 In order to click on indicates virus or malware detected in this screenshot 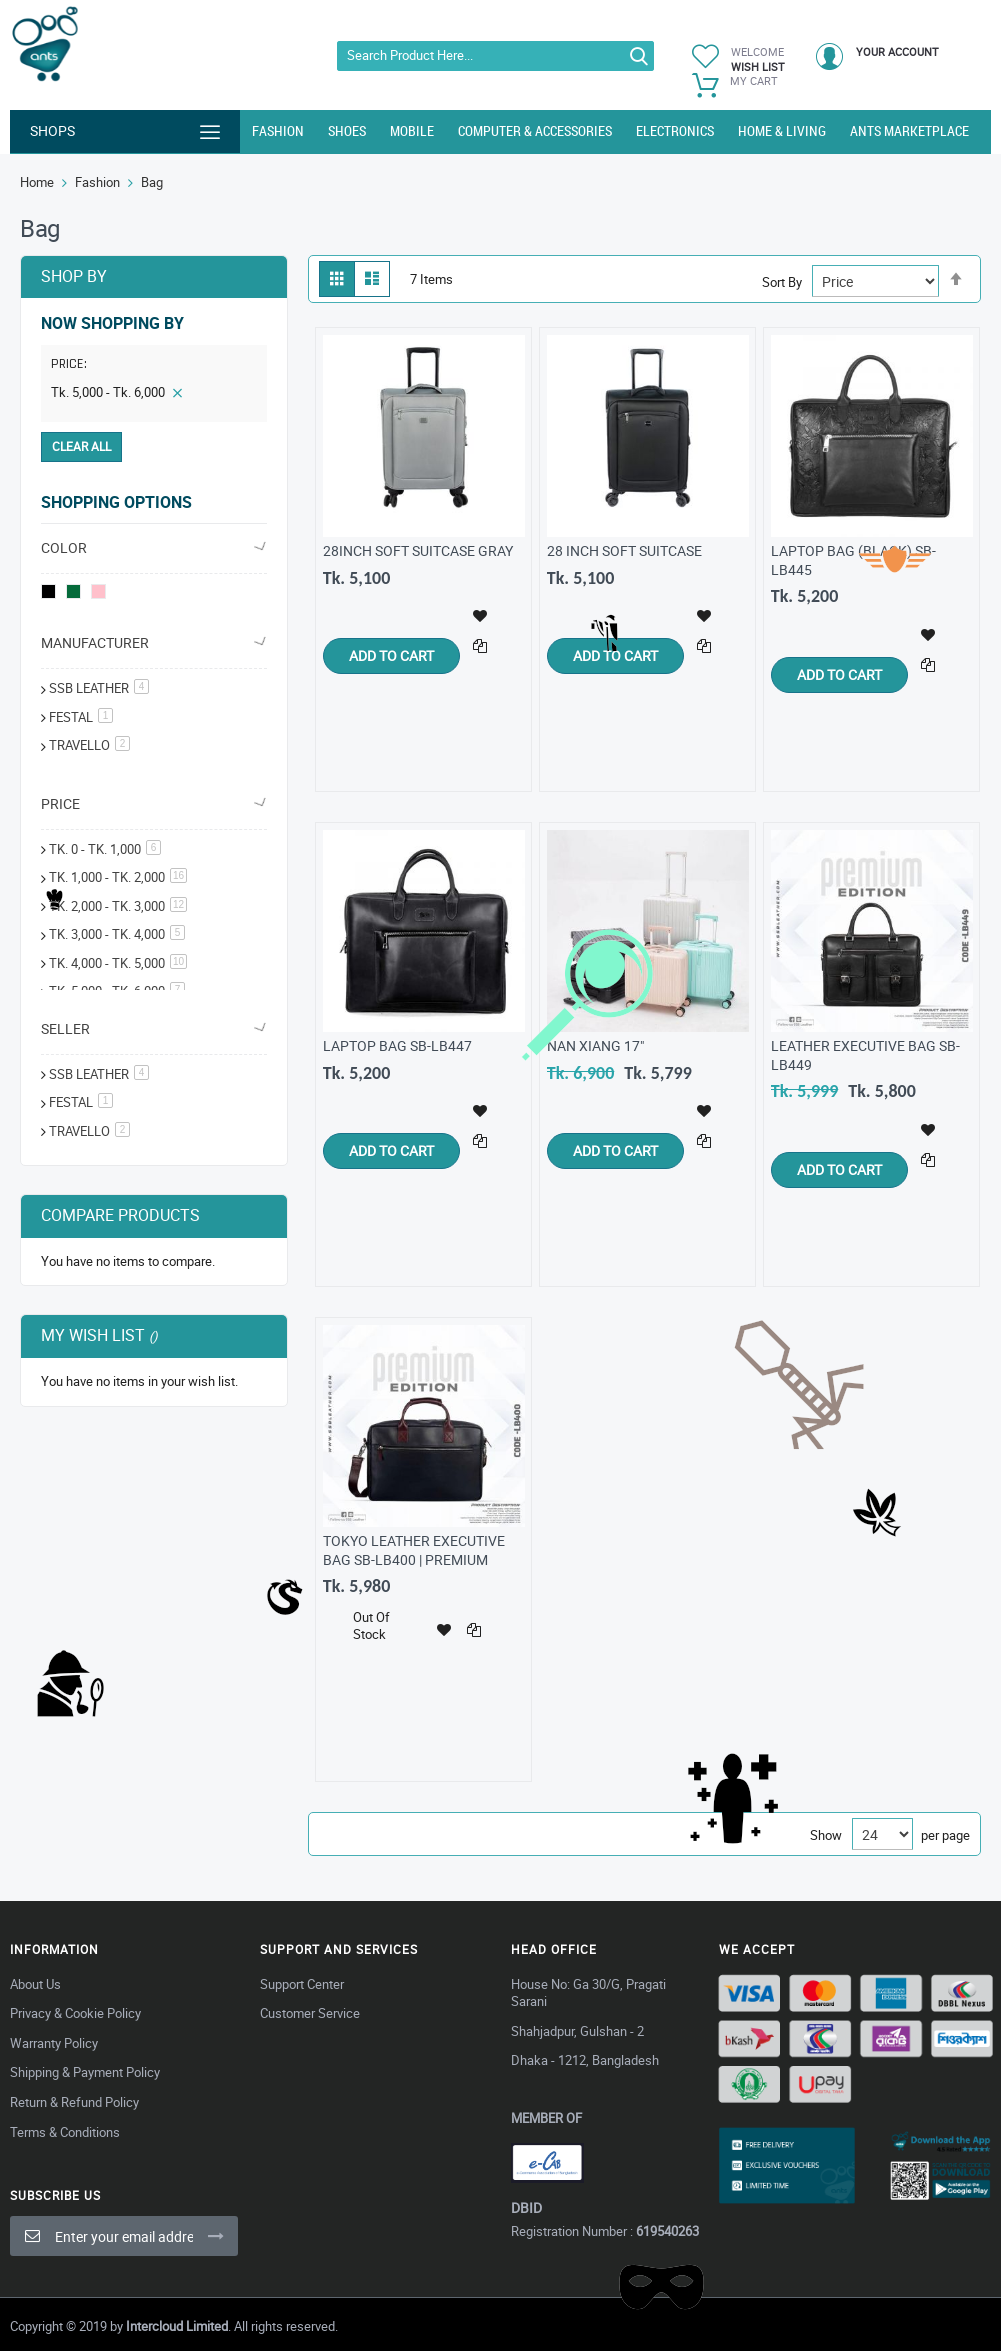, I will do `click(798, 1384)`.